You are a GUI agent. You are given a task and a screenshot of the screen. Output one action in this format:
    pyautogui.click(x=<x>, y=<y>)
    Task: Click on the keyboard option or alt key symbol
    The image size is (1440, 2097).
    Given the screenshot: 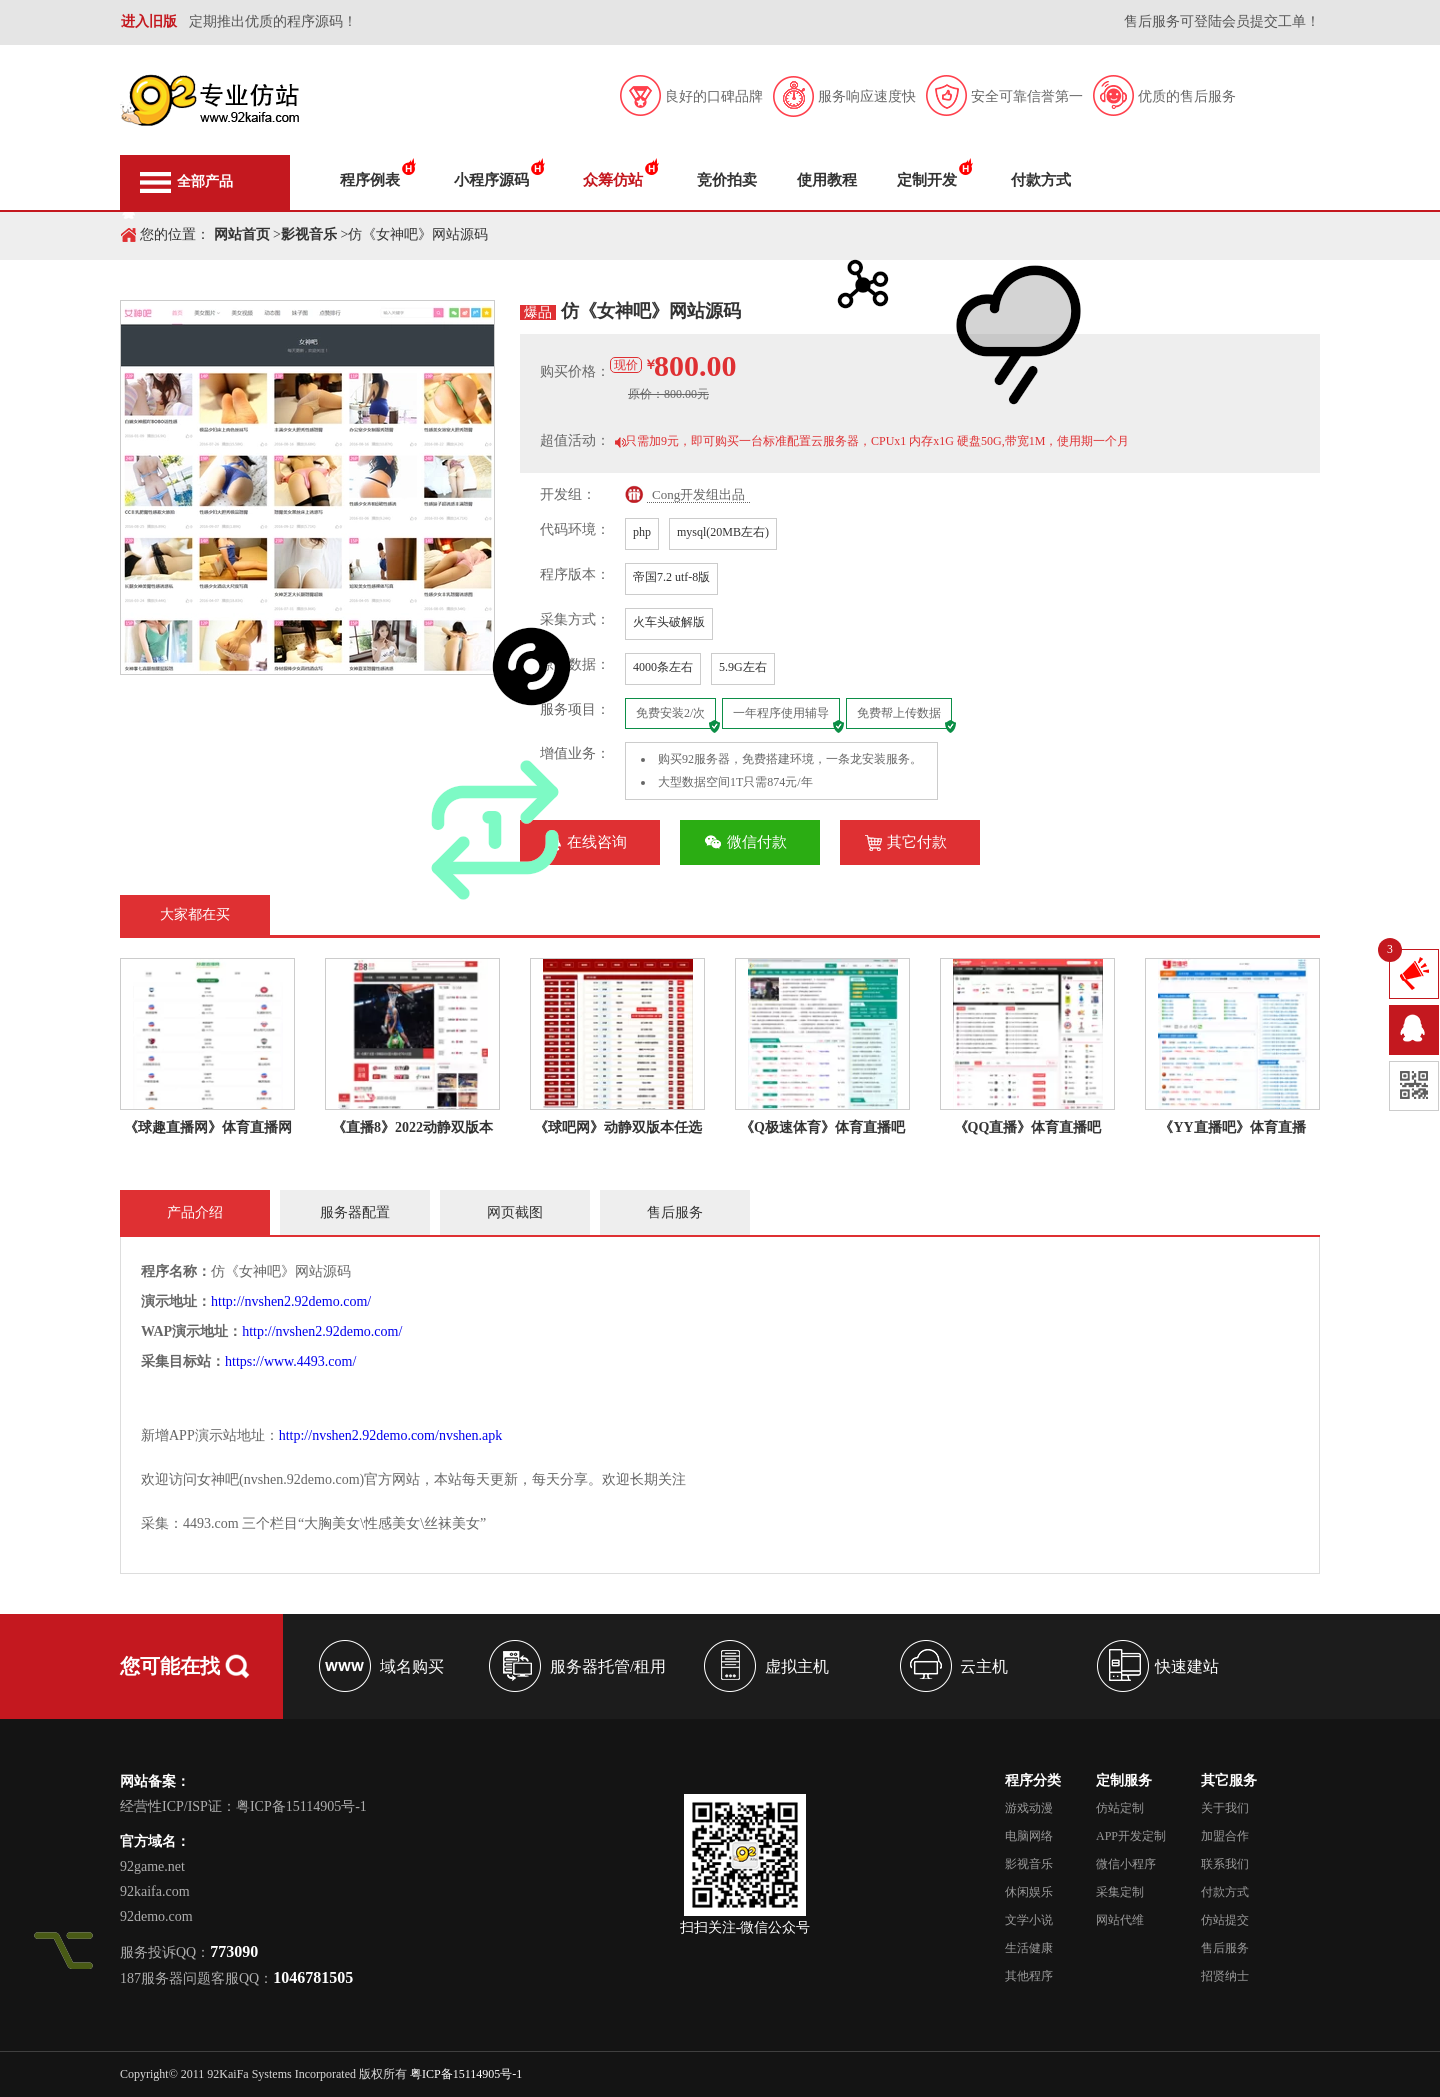 What is the action you would take?
    pyautogui.click(x=63, y=1948)
    